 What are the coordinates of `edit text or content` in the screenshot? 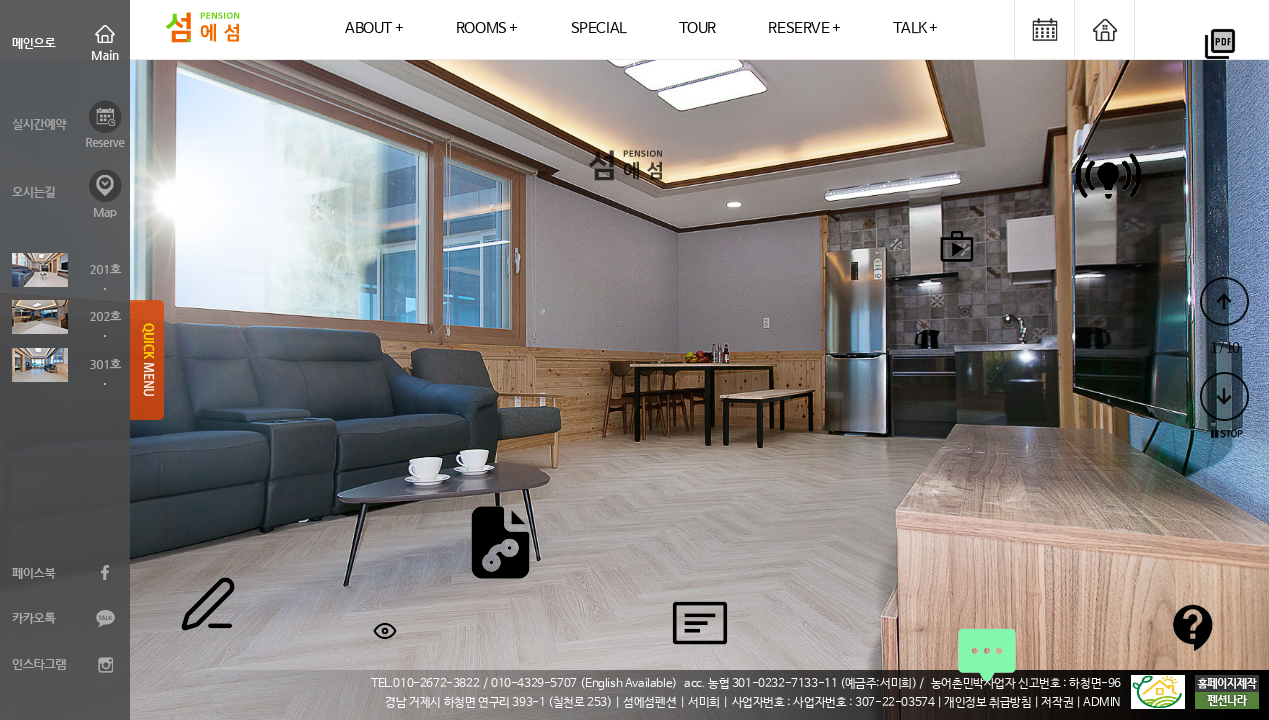 It's located at (208, 604).